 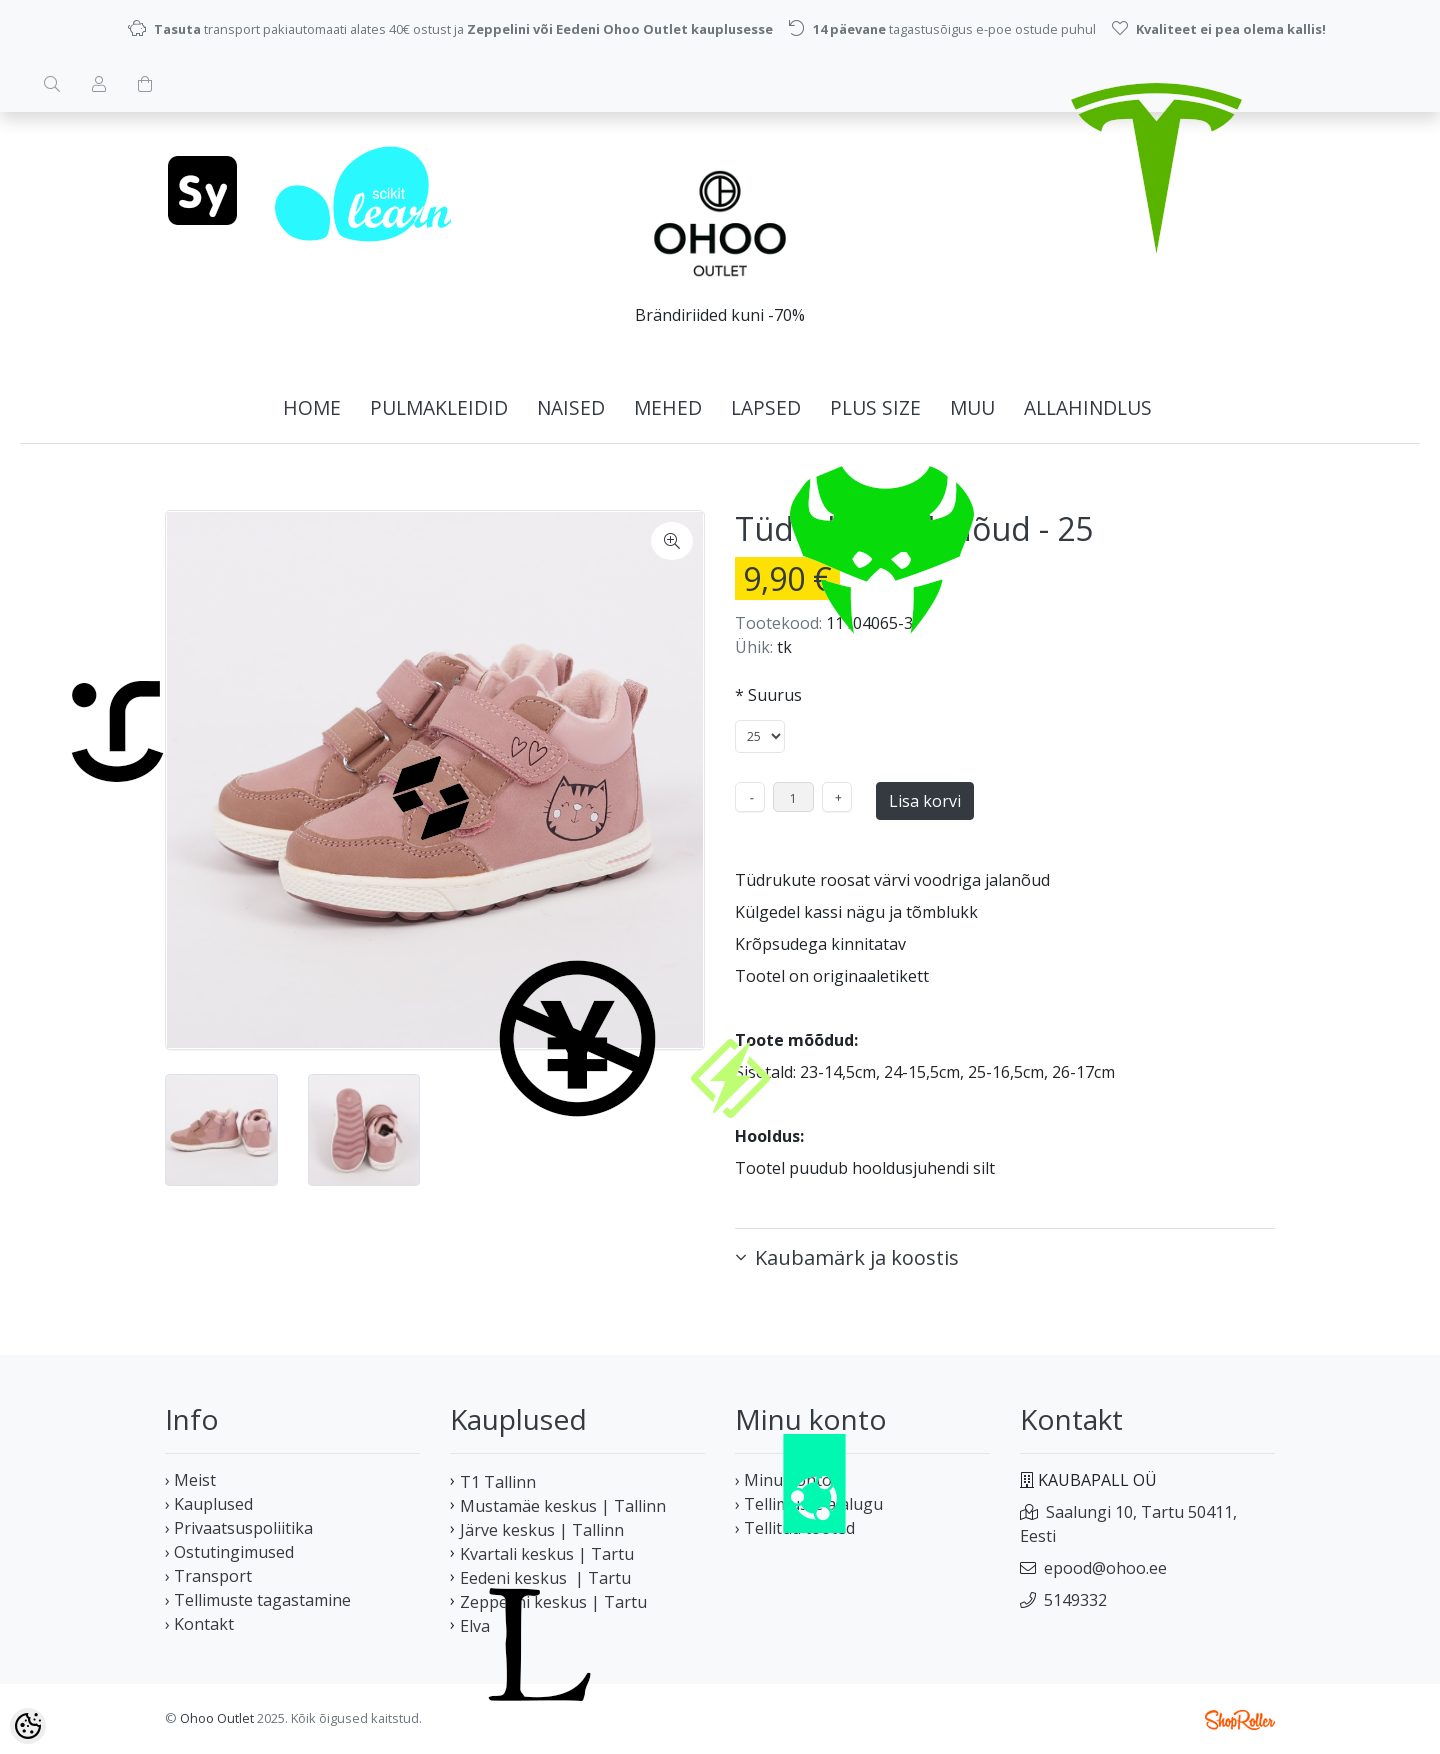 What do you see at coordinates (431, 798) in the screenshot?
I see `ServBay application logo` at bounding box center [431, 798].